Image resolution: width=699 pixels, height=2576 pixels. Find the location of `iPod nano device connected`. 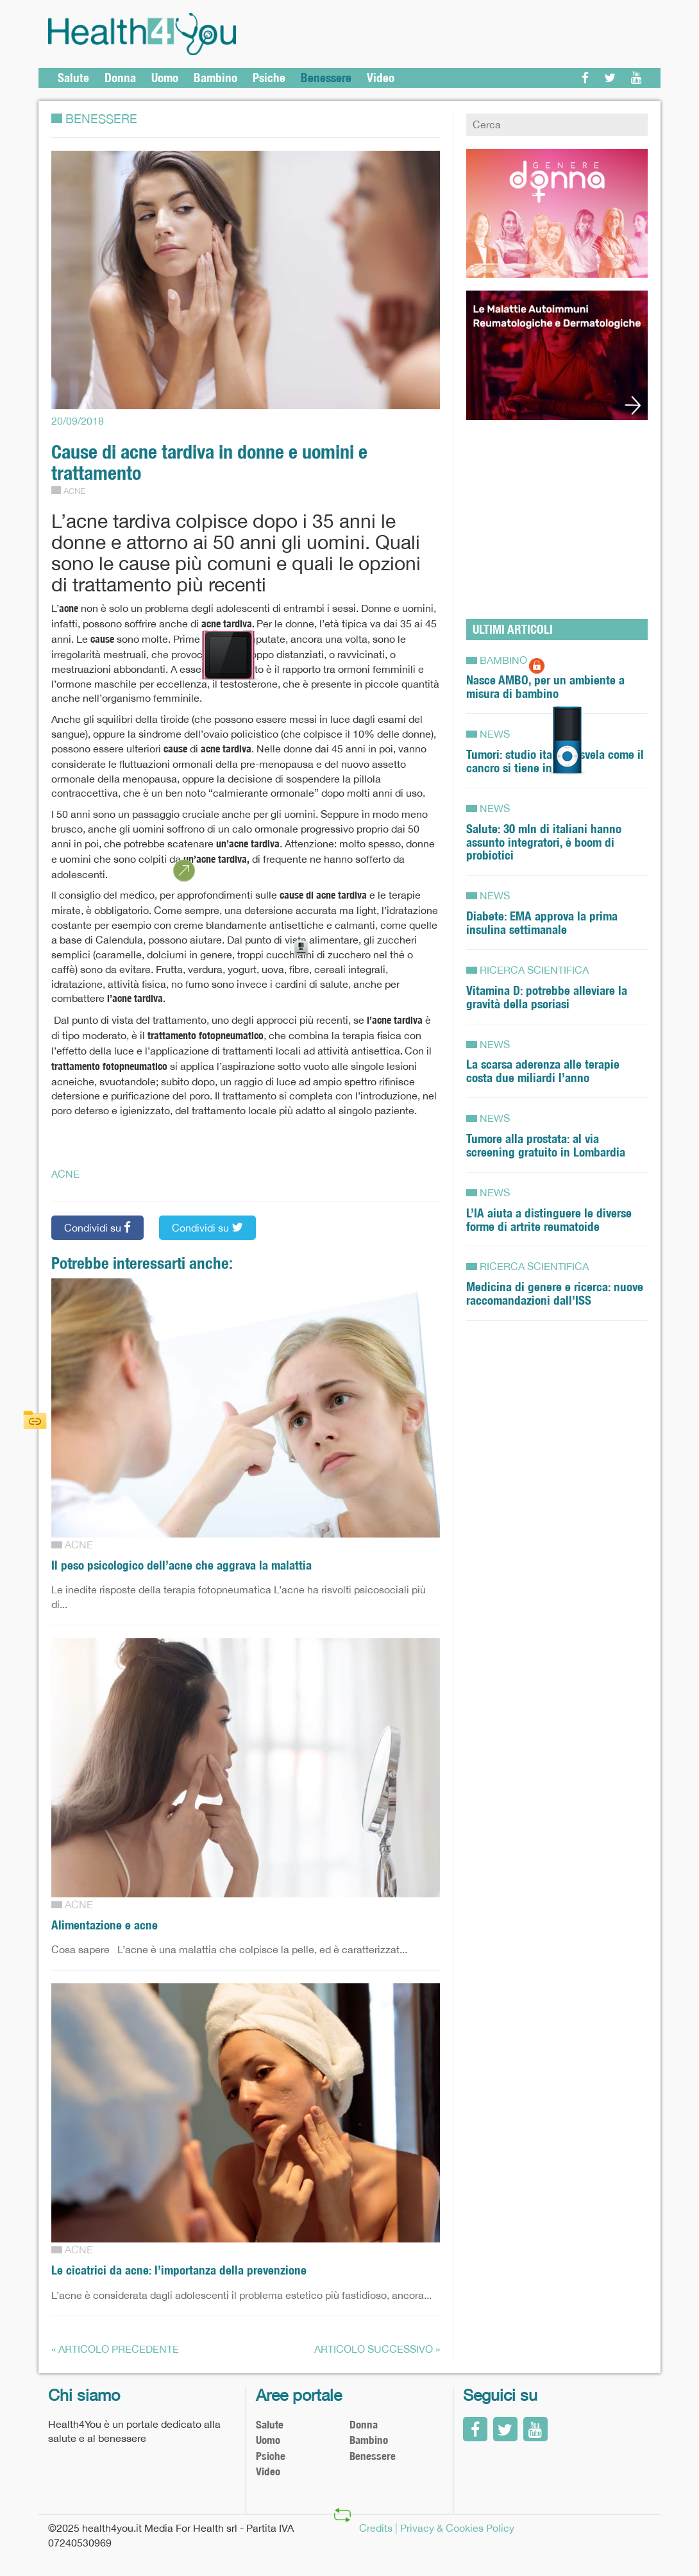

iPod nano device connected is located at coordinates (567, 741).